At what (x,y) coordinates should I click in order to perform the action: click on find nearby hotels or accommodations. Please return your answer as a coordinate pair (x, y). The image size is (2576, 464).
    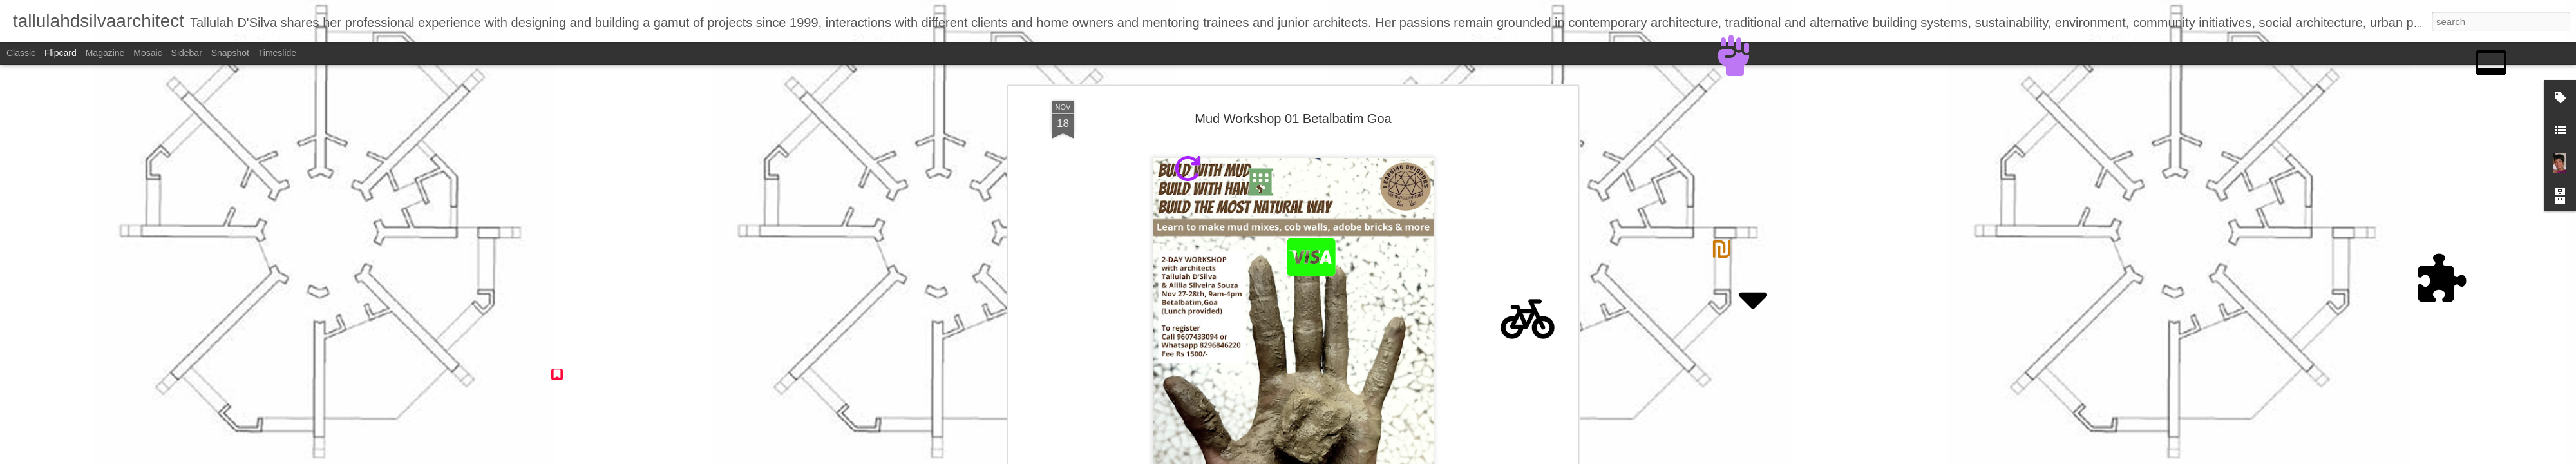
    Looking at the image, I should click on (1260, 182).